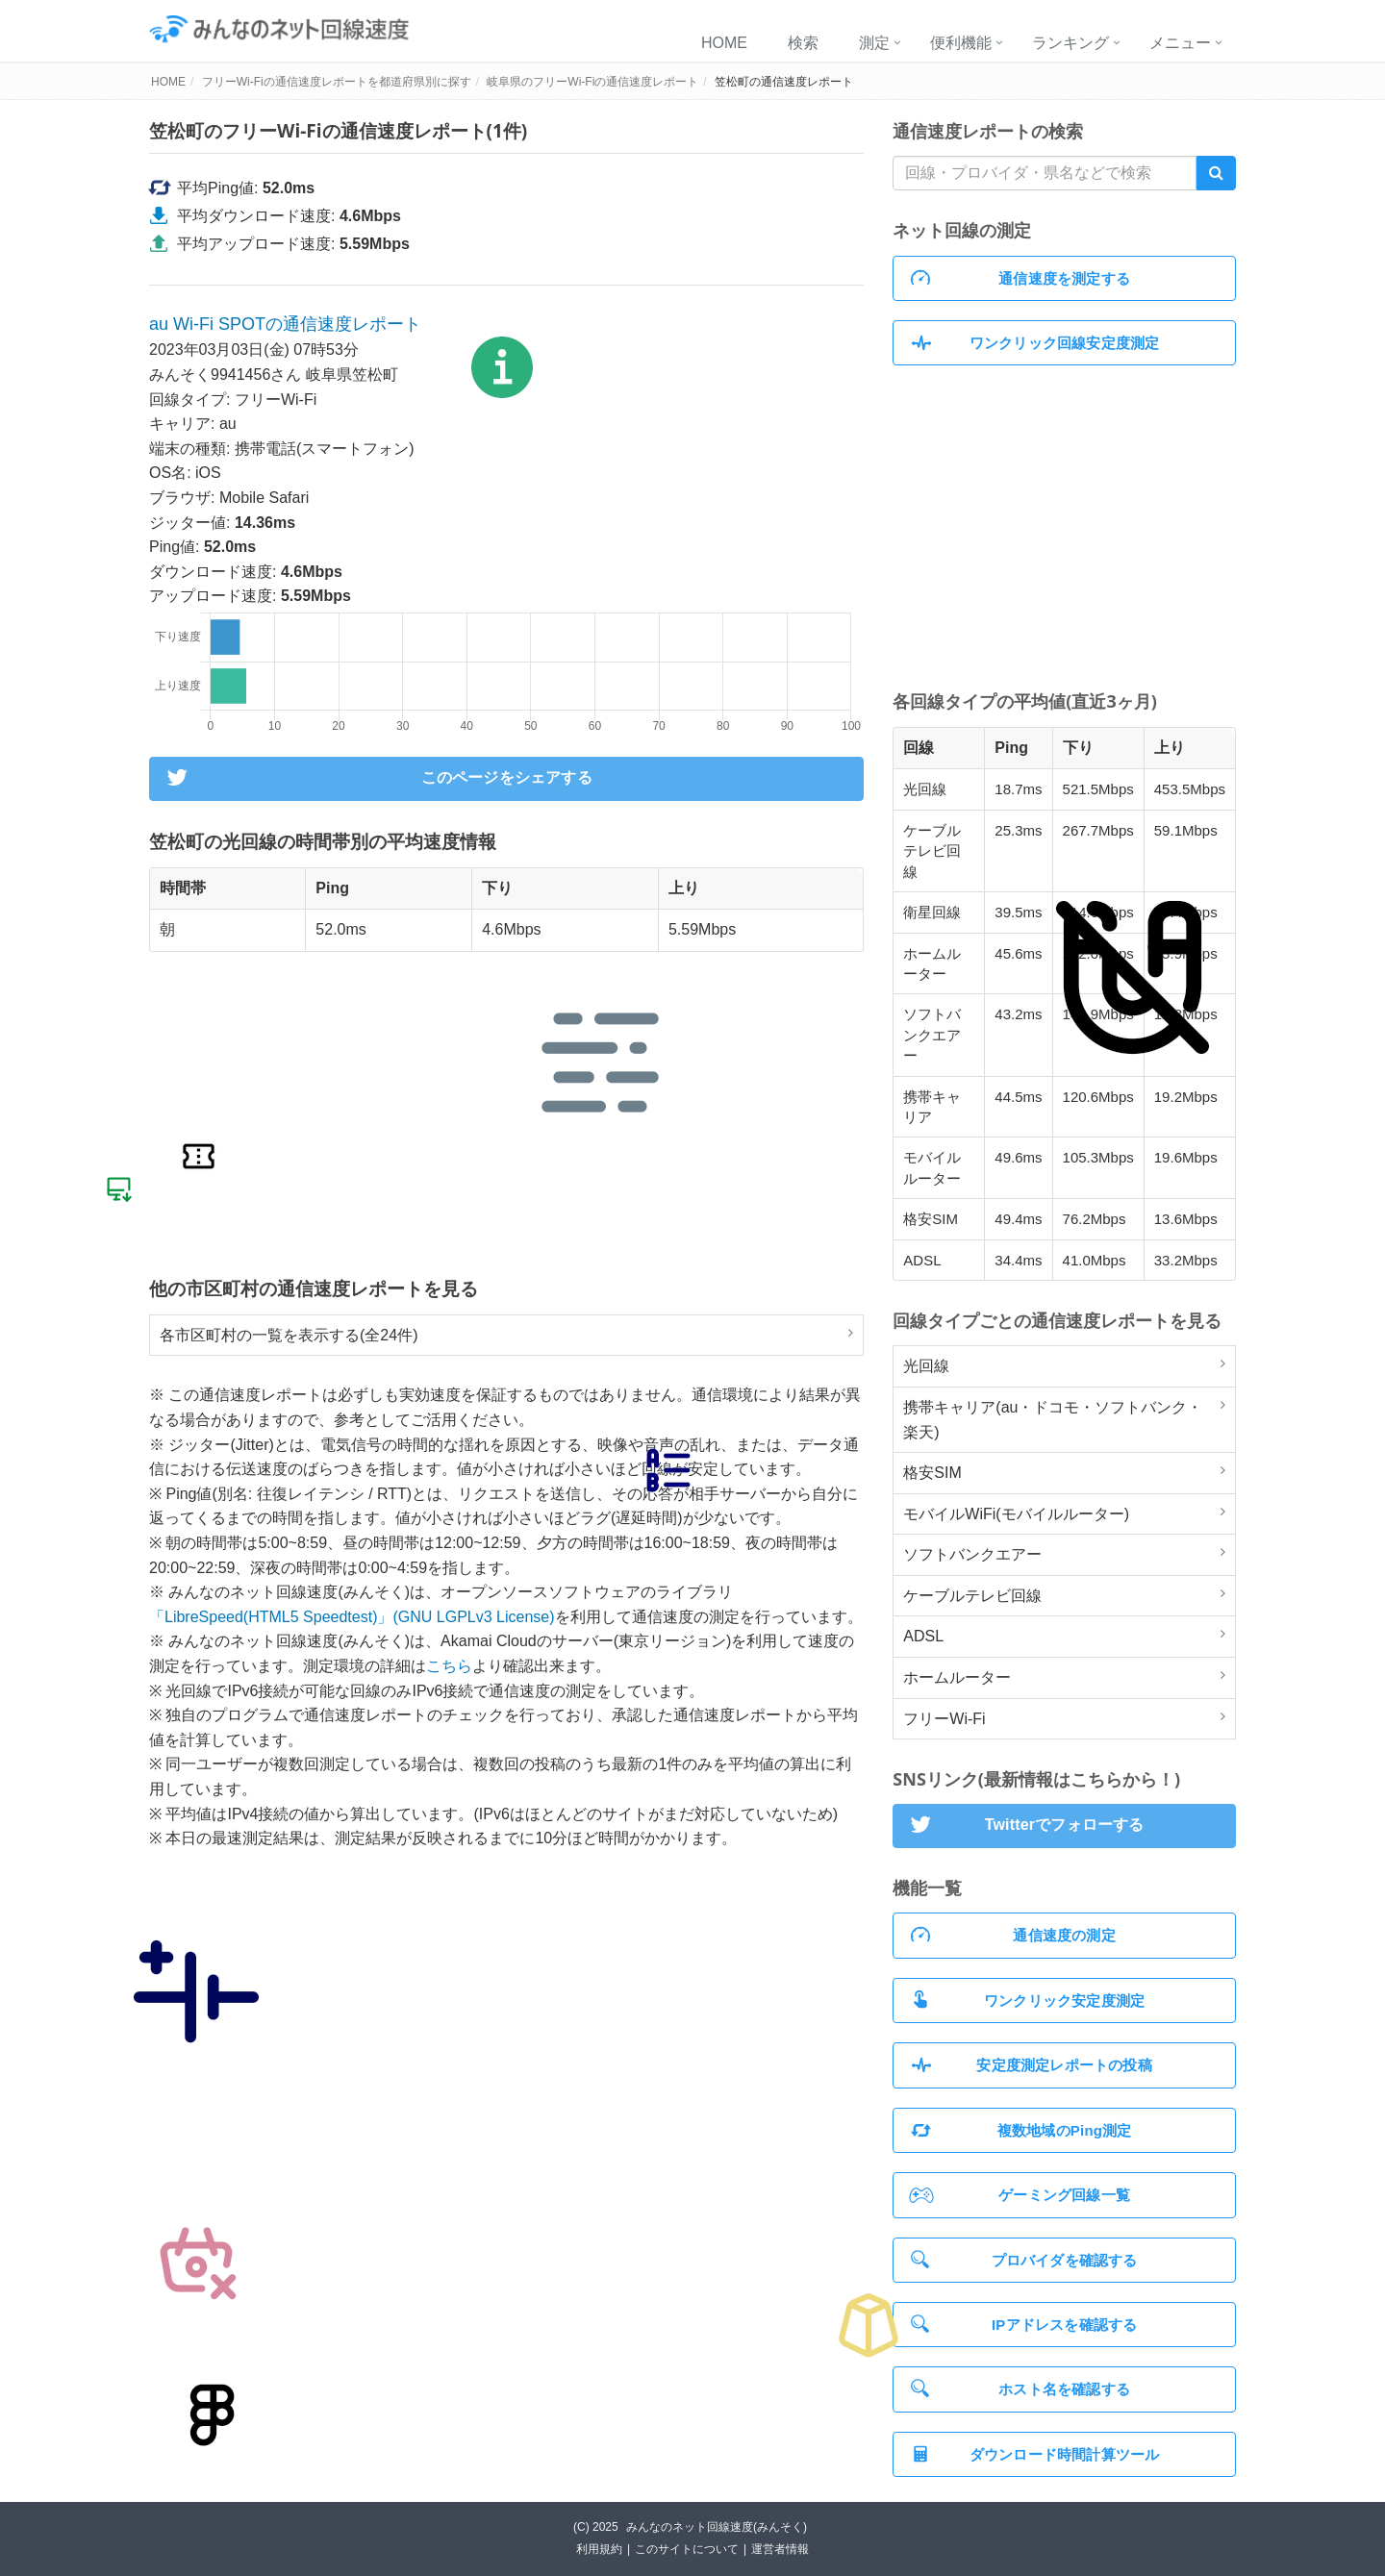 The image size is (1385, 2576). Describe the element at coordinates (196, 1997) in the screenshot. I see `add a new cell to the circuit diagram` at that location.